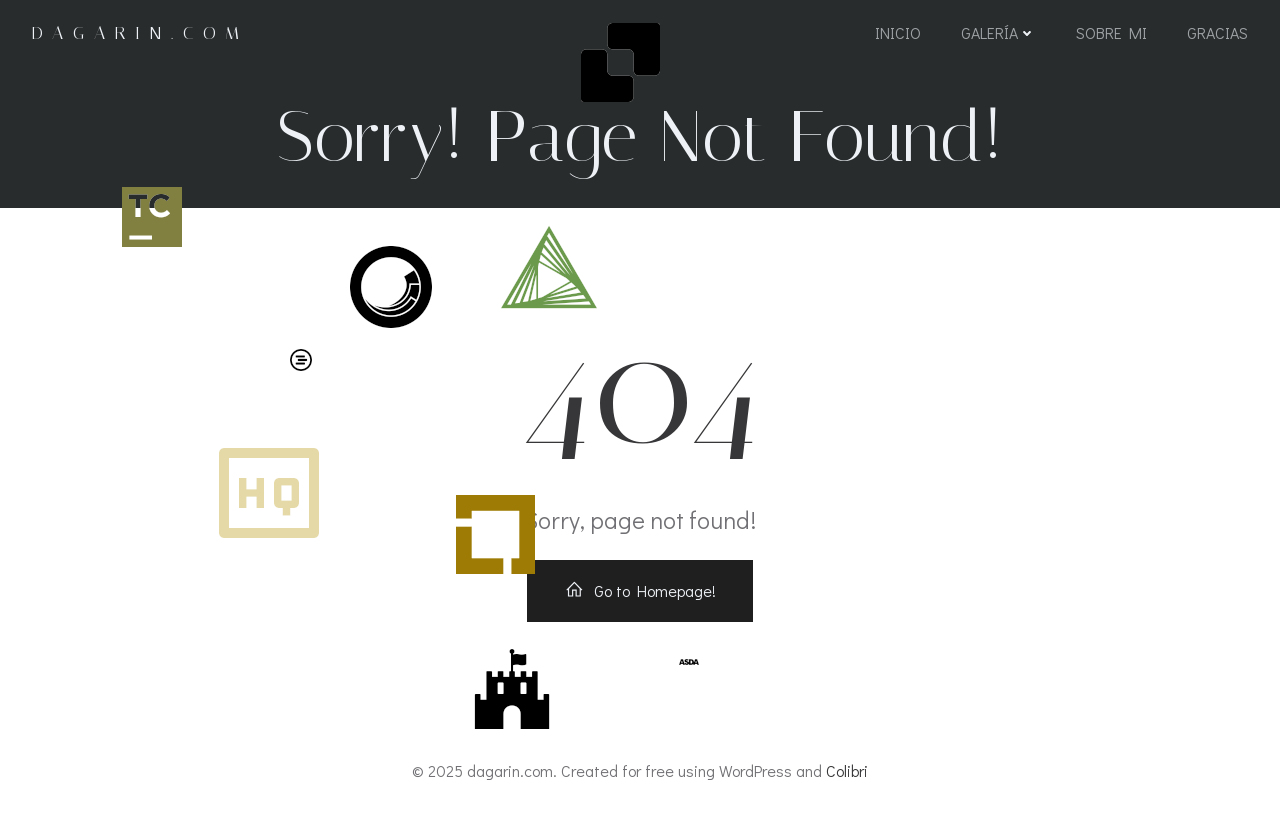 This screenshot has height=829, width=1280. Describe the element at coordinates (391, 287) in the screenshot. I see `sitecore branding or logo identifier` at that location.